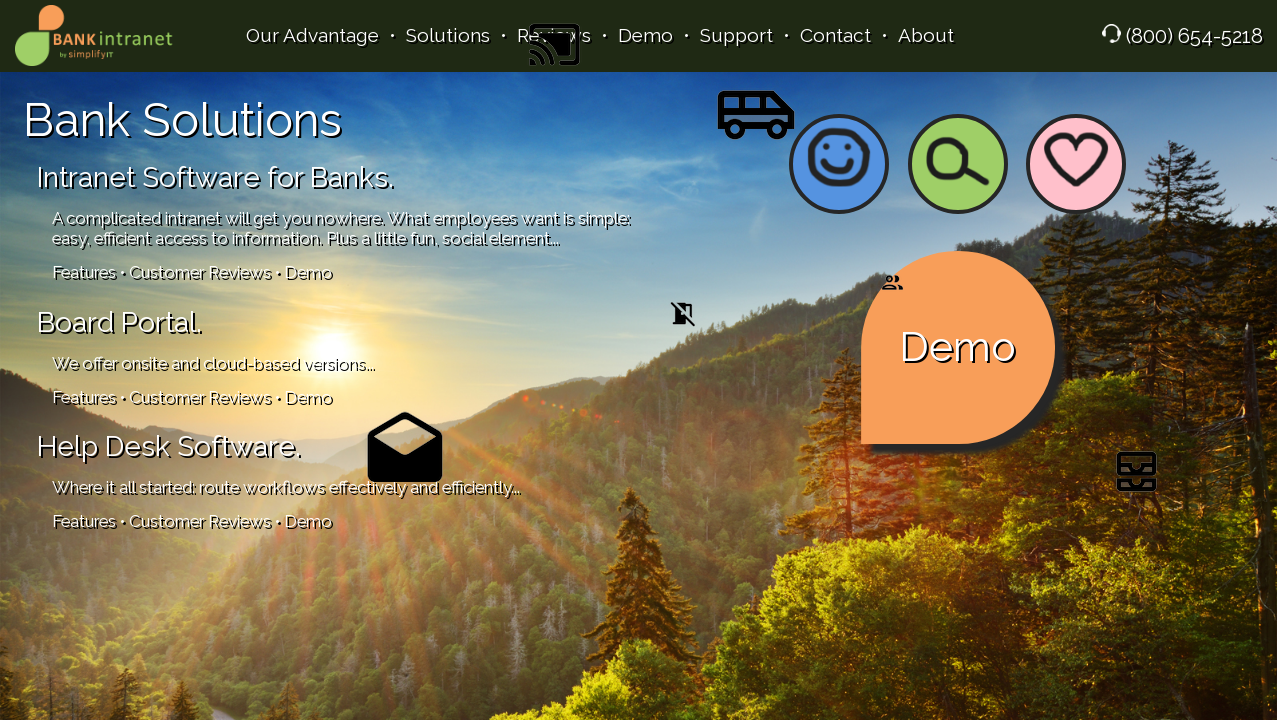 This screenshot has width=1277, height=720. What do you see at coordinates (1136, 471) in the screenshot?
I see `view all inboxes` at bounding box center [1136, 471].